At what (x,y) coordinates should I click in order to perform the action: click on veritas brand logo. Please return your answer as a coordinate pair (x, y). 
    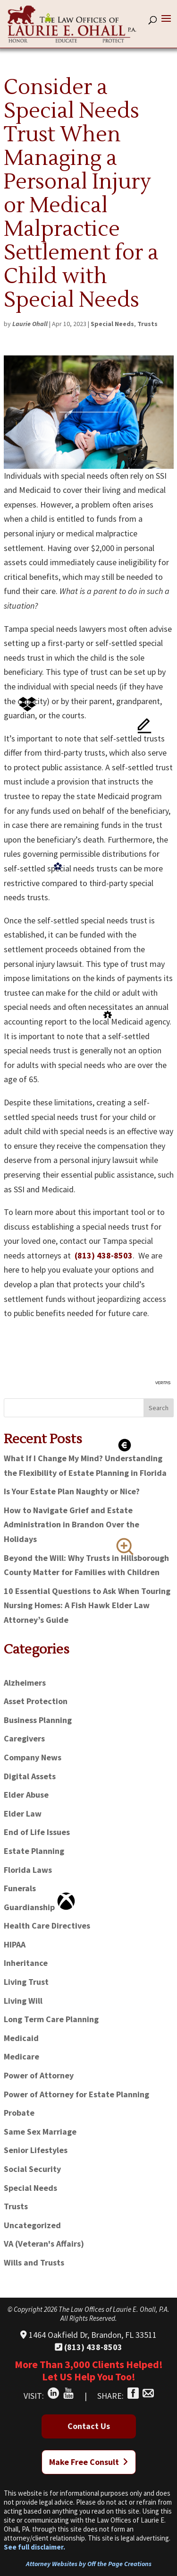
    Looking at the image, I should click on (163, 1383).